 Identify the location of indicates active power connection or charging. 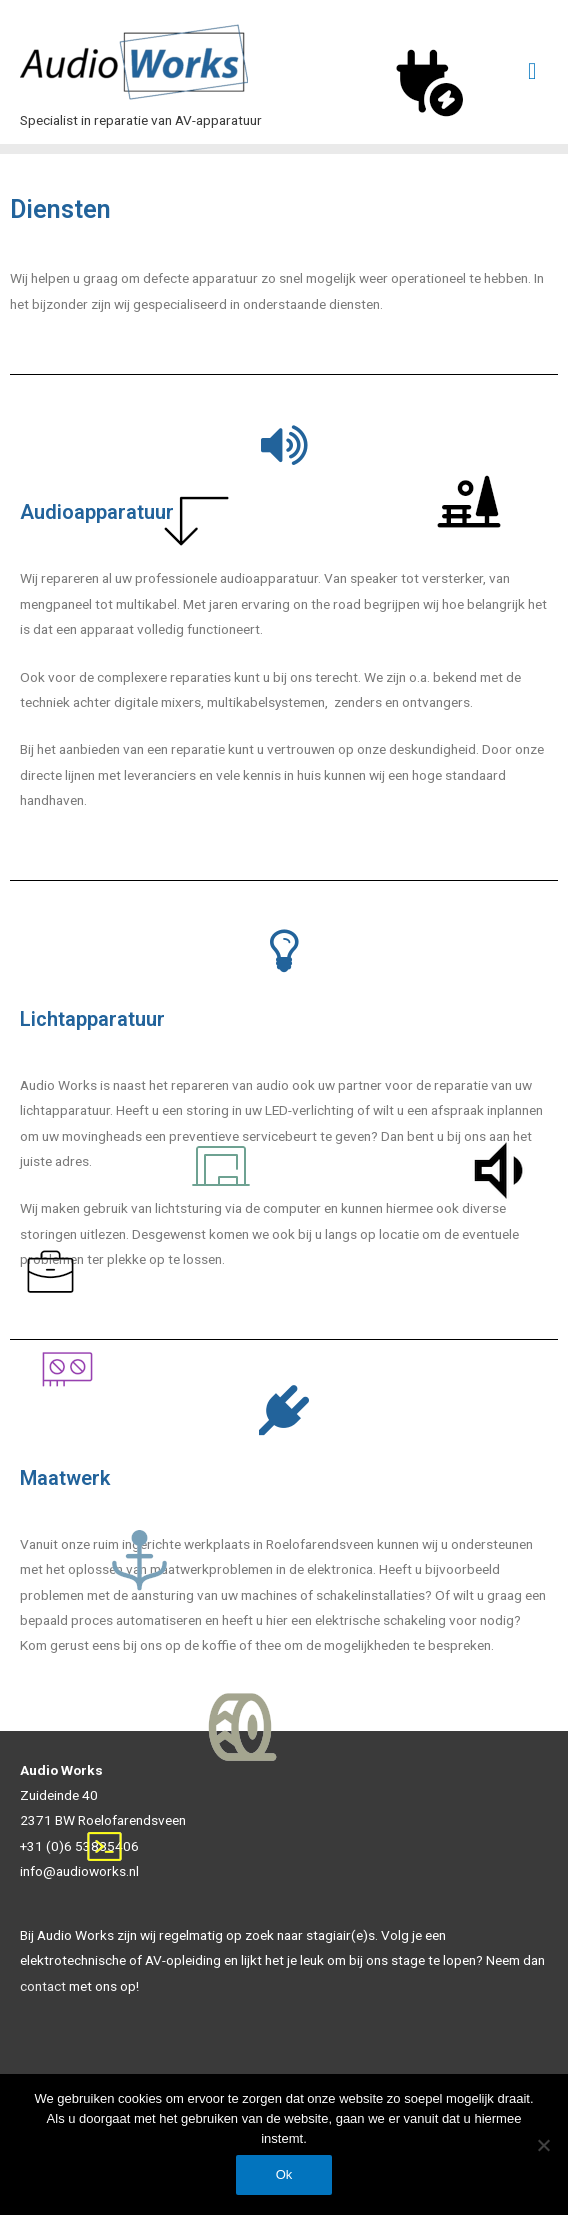
(426, 83).